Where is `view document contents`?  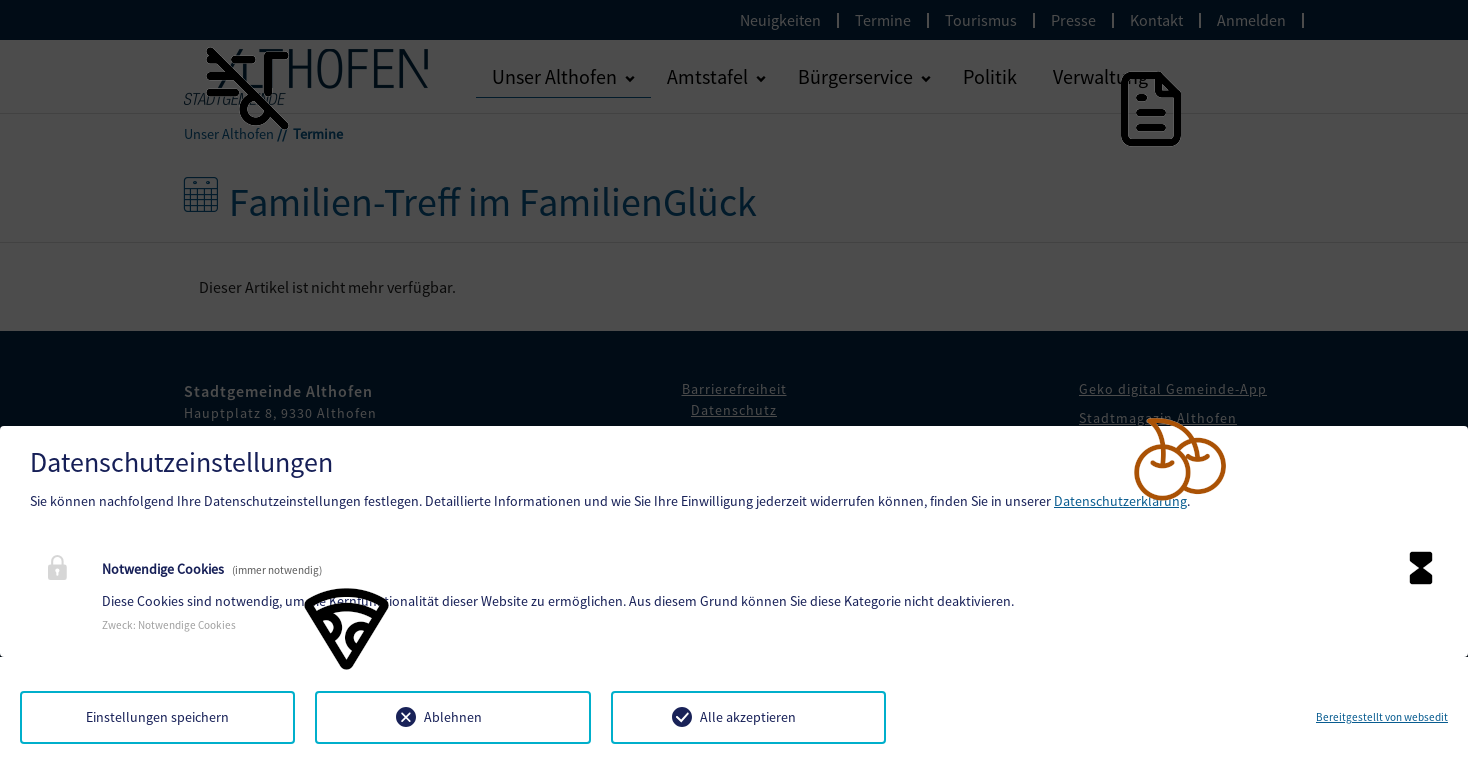
view document contents is located at coordinates (1151, 109).